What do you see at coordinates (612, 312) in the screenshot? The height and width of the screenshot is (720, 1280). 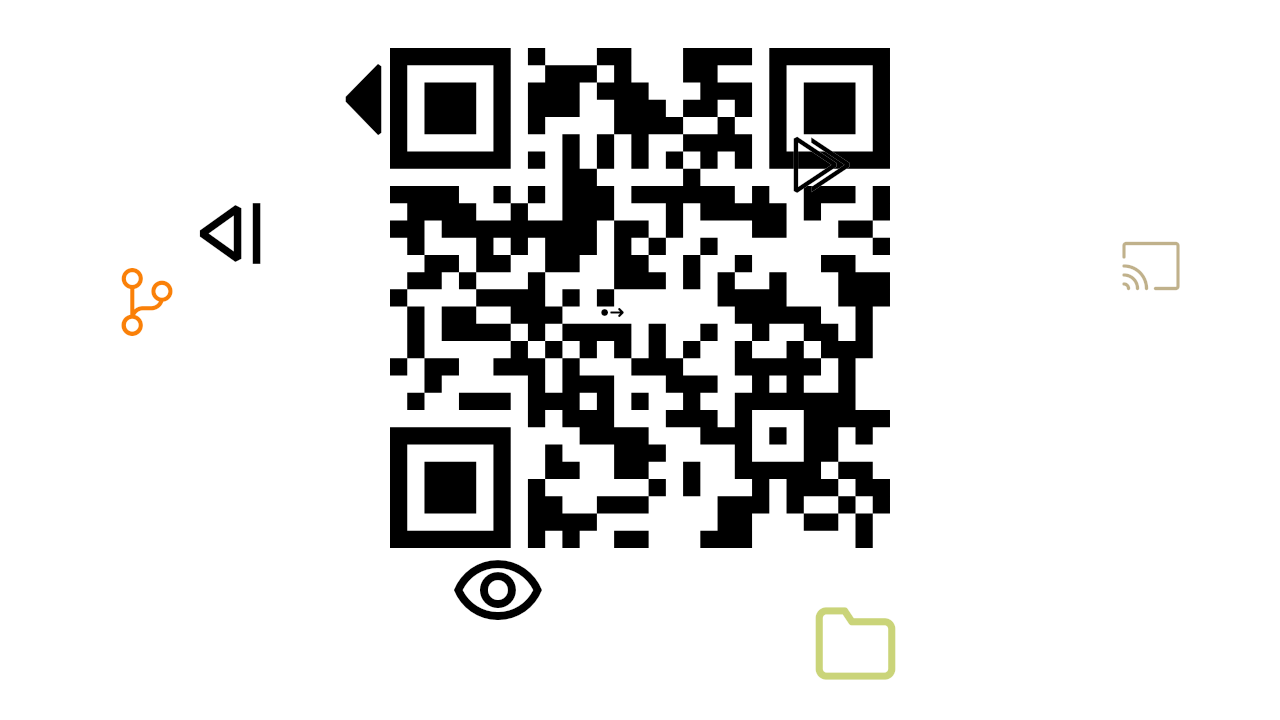 I see `move item to the right` at bounding box center [612, 312].